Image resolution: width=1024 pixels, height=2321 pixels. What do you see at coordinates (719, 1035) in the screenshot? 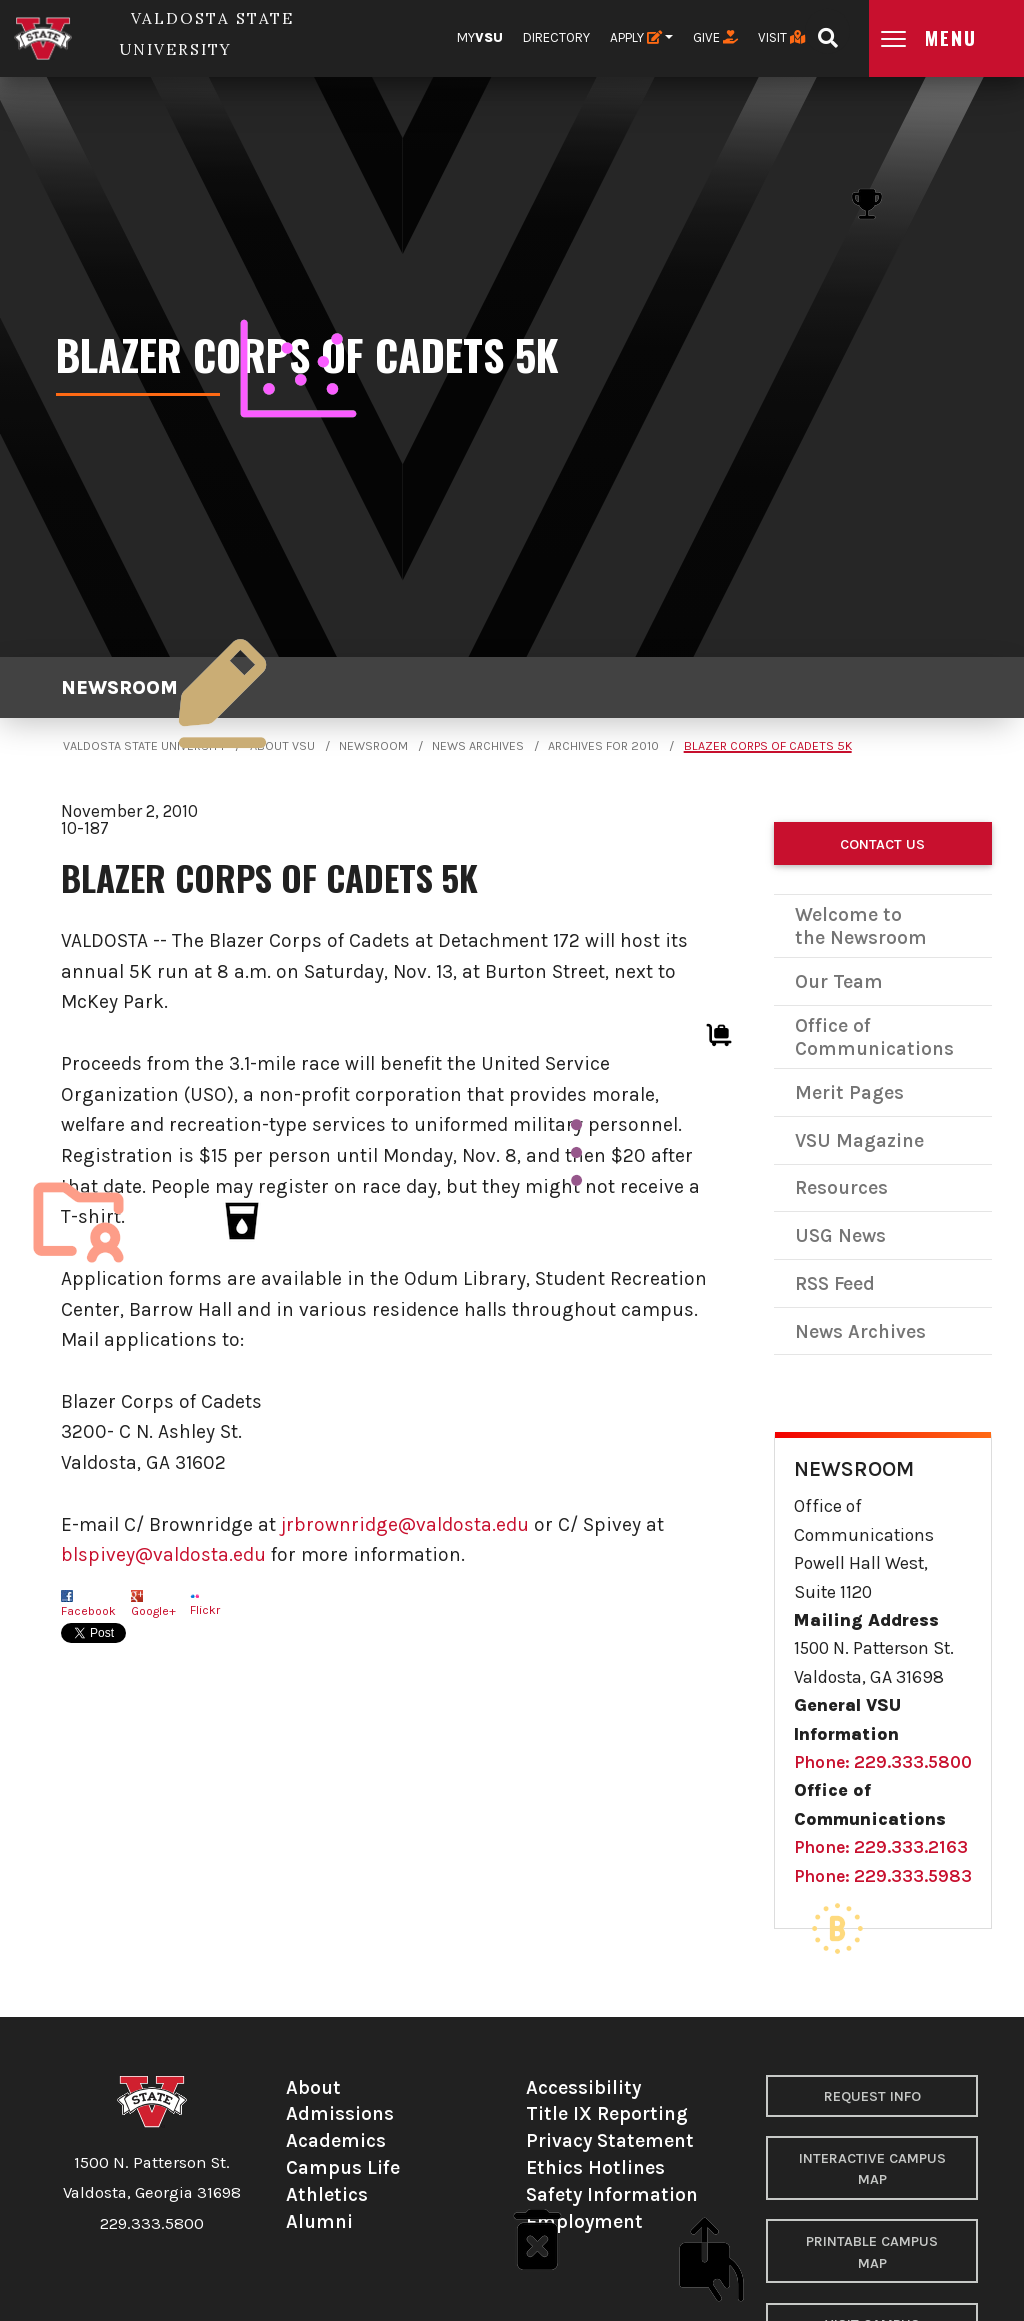
I see `luggage cart or baggage trolley` at bounding box center [719, 1035].